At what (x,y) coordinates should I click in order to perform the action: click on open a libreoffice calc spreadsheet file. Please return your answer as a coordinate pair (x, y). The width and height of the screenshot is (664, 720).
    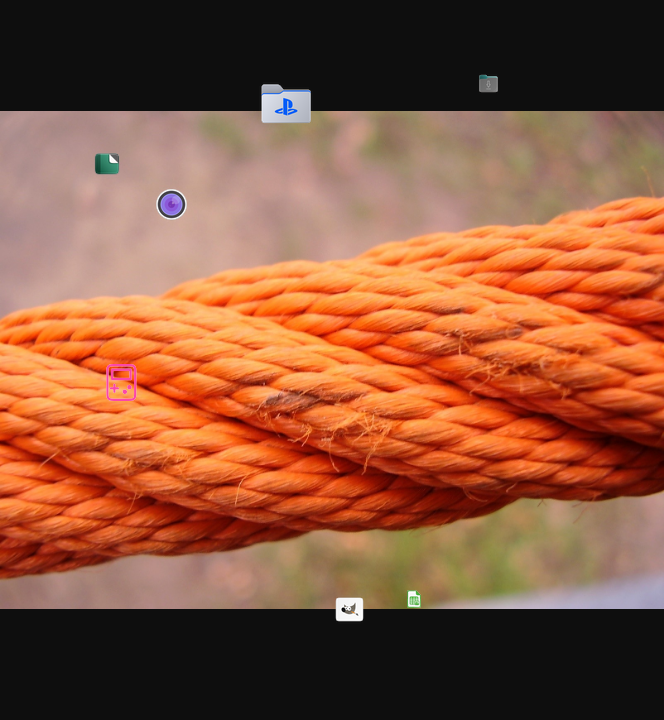
    Looking at the image, I should click on (414, 599).